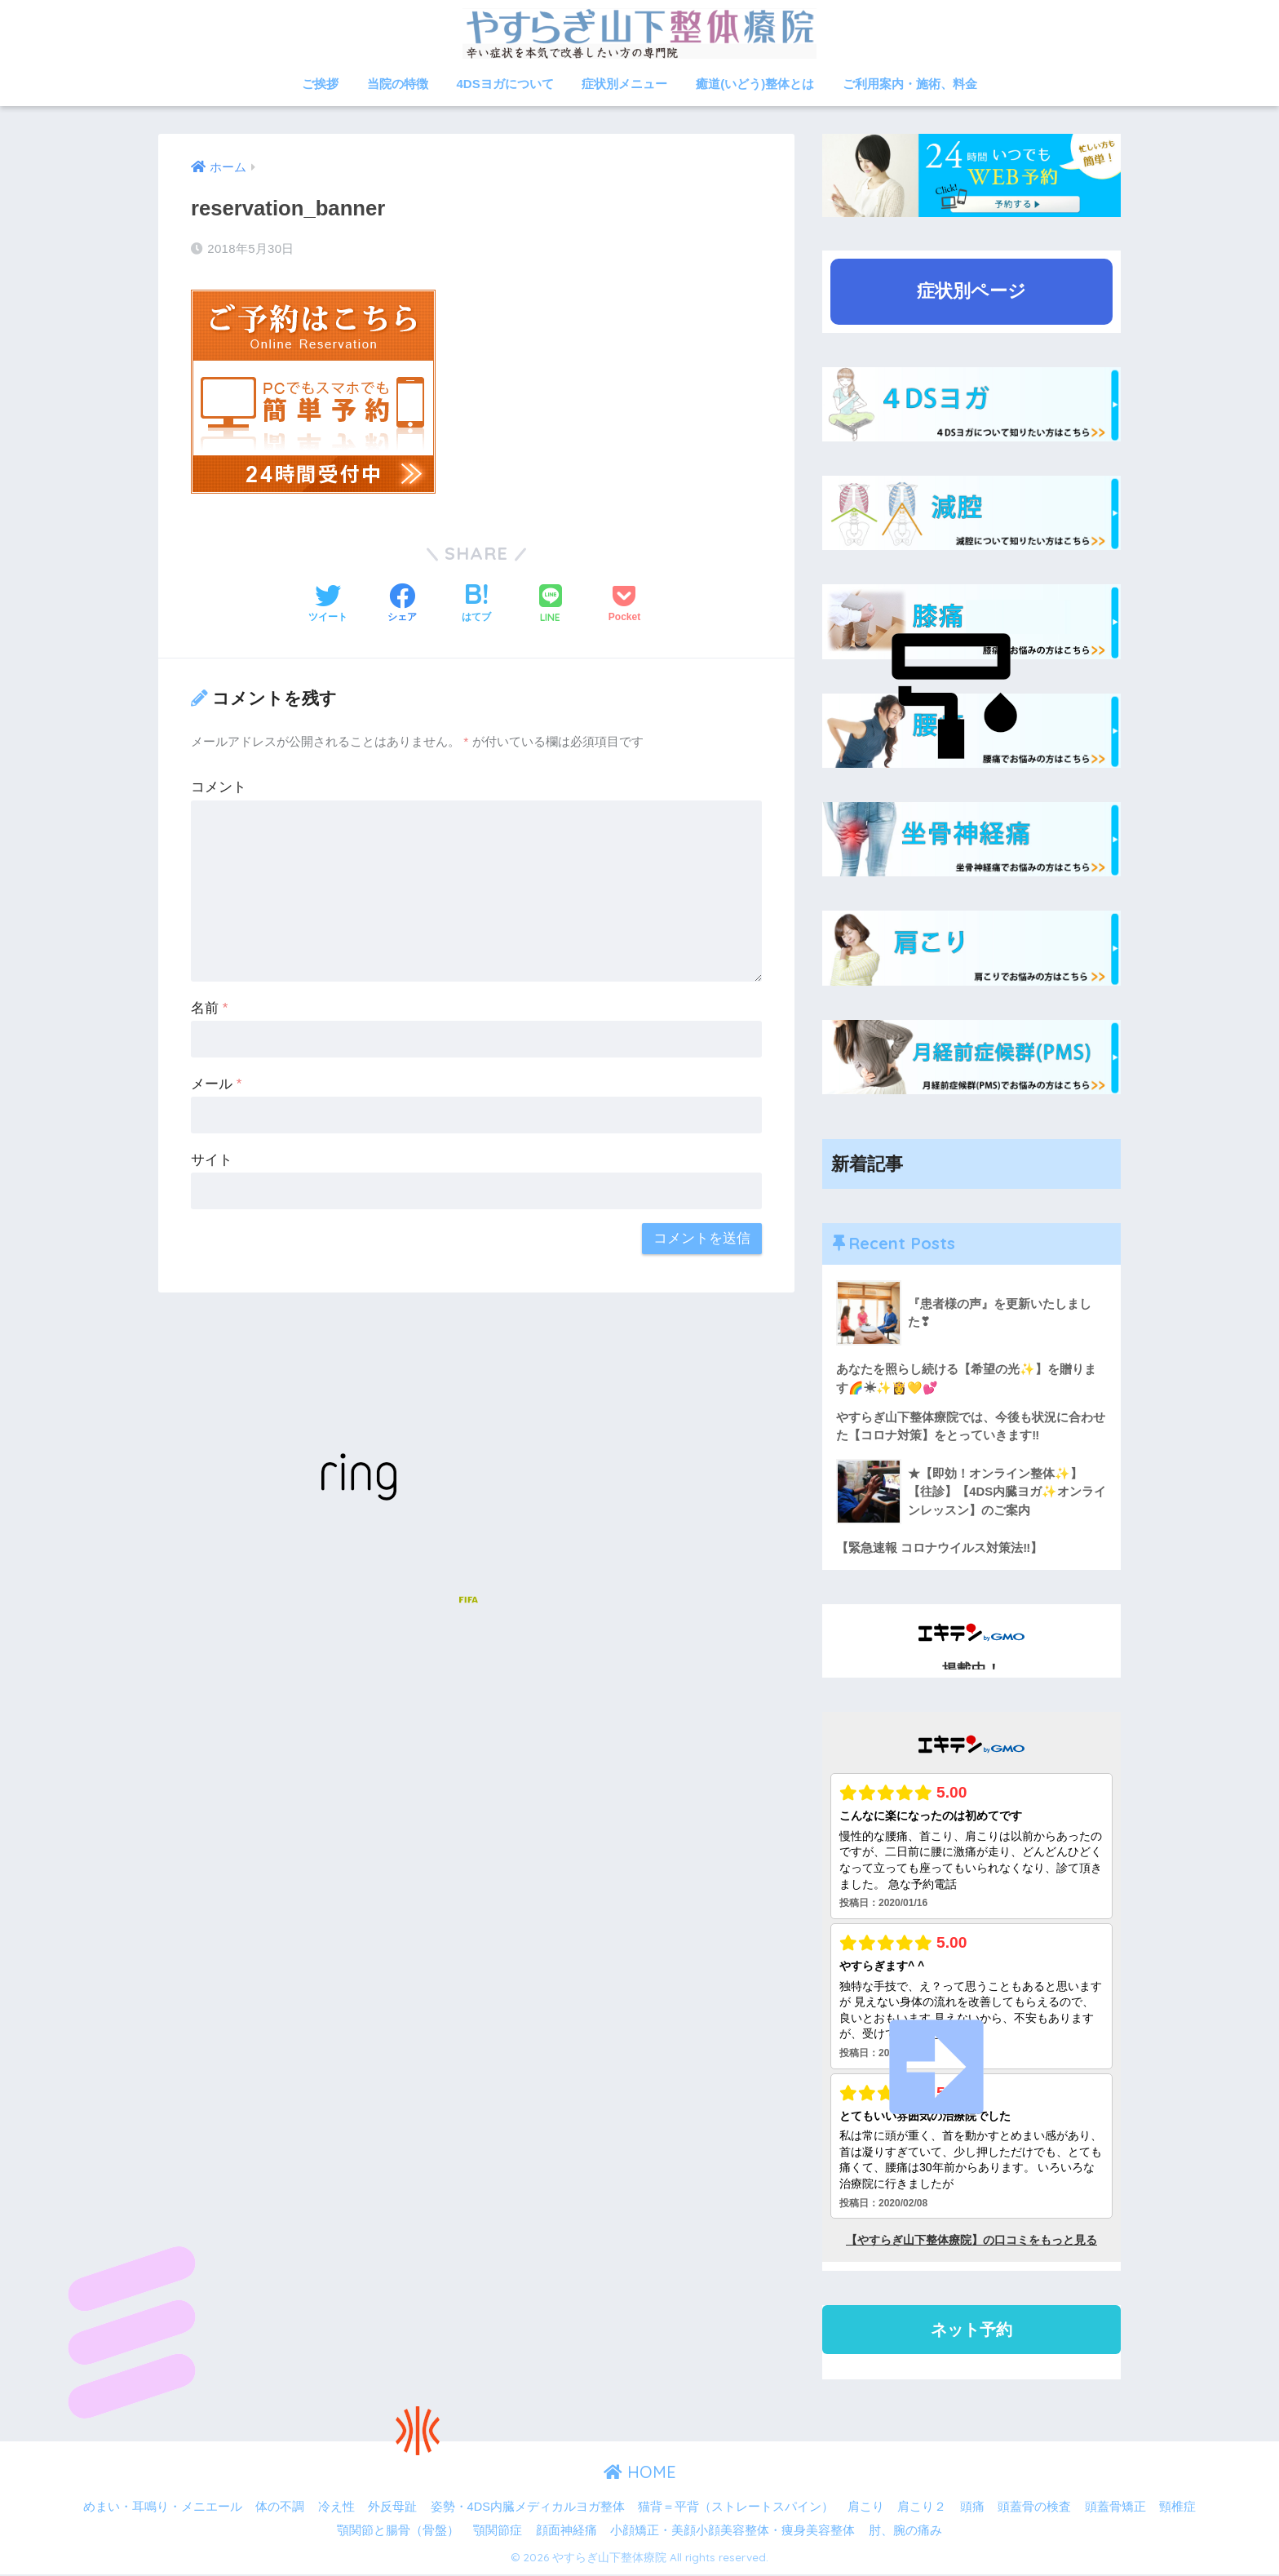 The width and height of the screenshot is (1279, 2576). Describe the element at coordinates (936, 2067) in the screenshot. I see `proceed to the next step` at that location.